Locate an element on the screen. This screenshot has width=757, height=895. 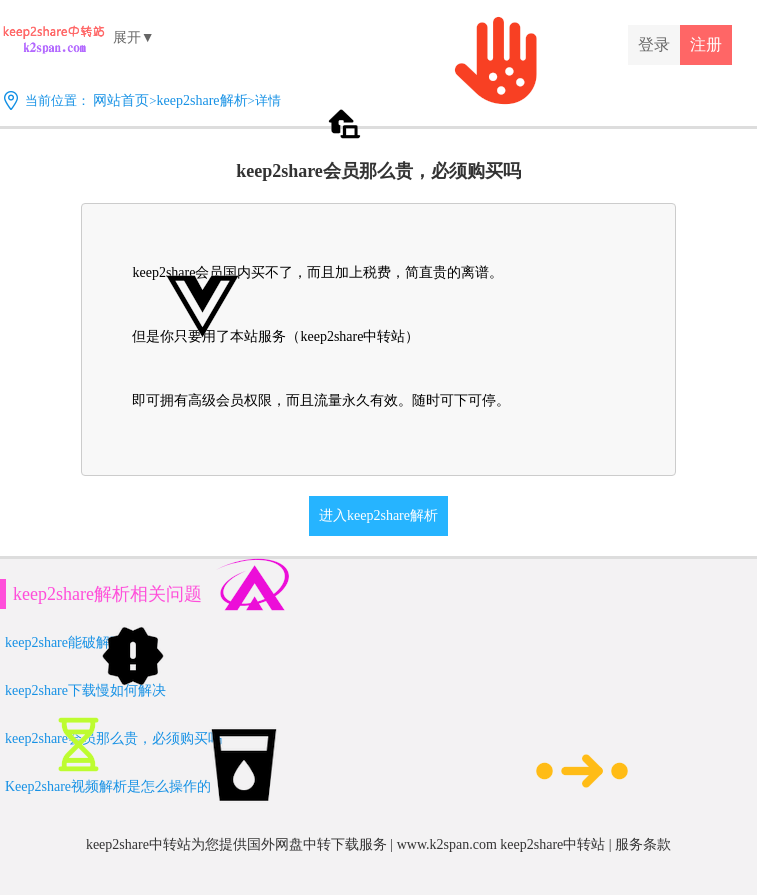
Vue.js framework logo is located at coordinates (202, 306).